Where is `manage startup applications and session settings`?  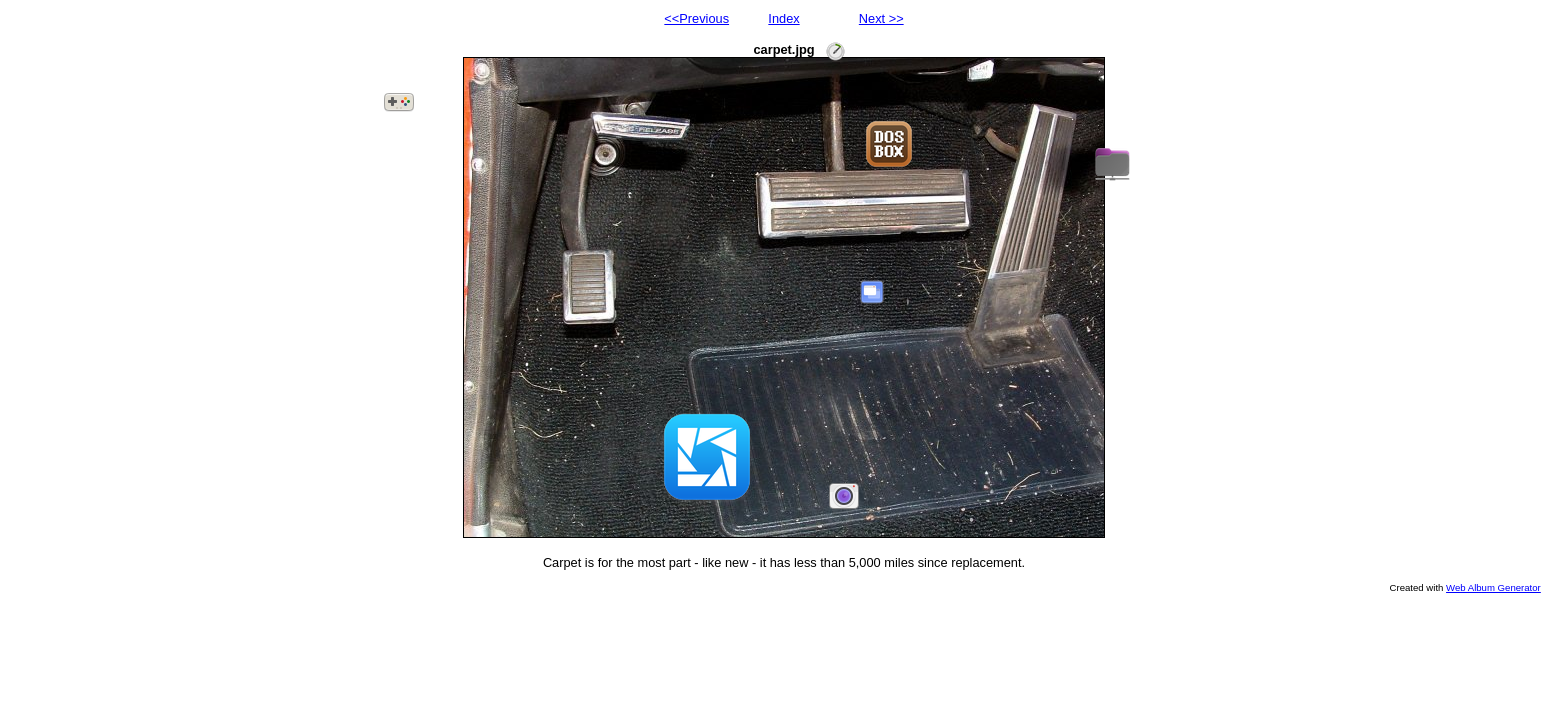
manage startup applications and session settings is located at coordinates (872, 292).